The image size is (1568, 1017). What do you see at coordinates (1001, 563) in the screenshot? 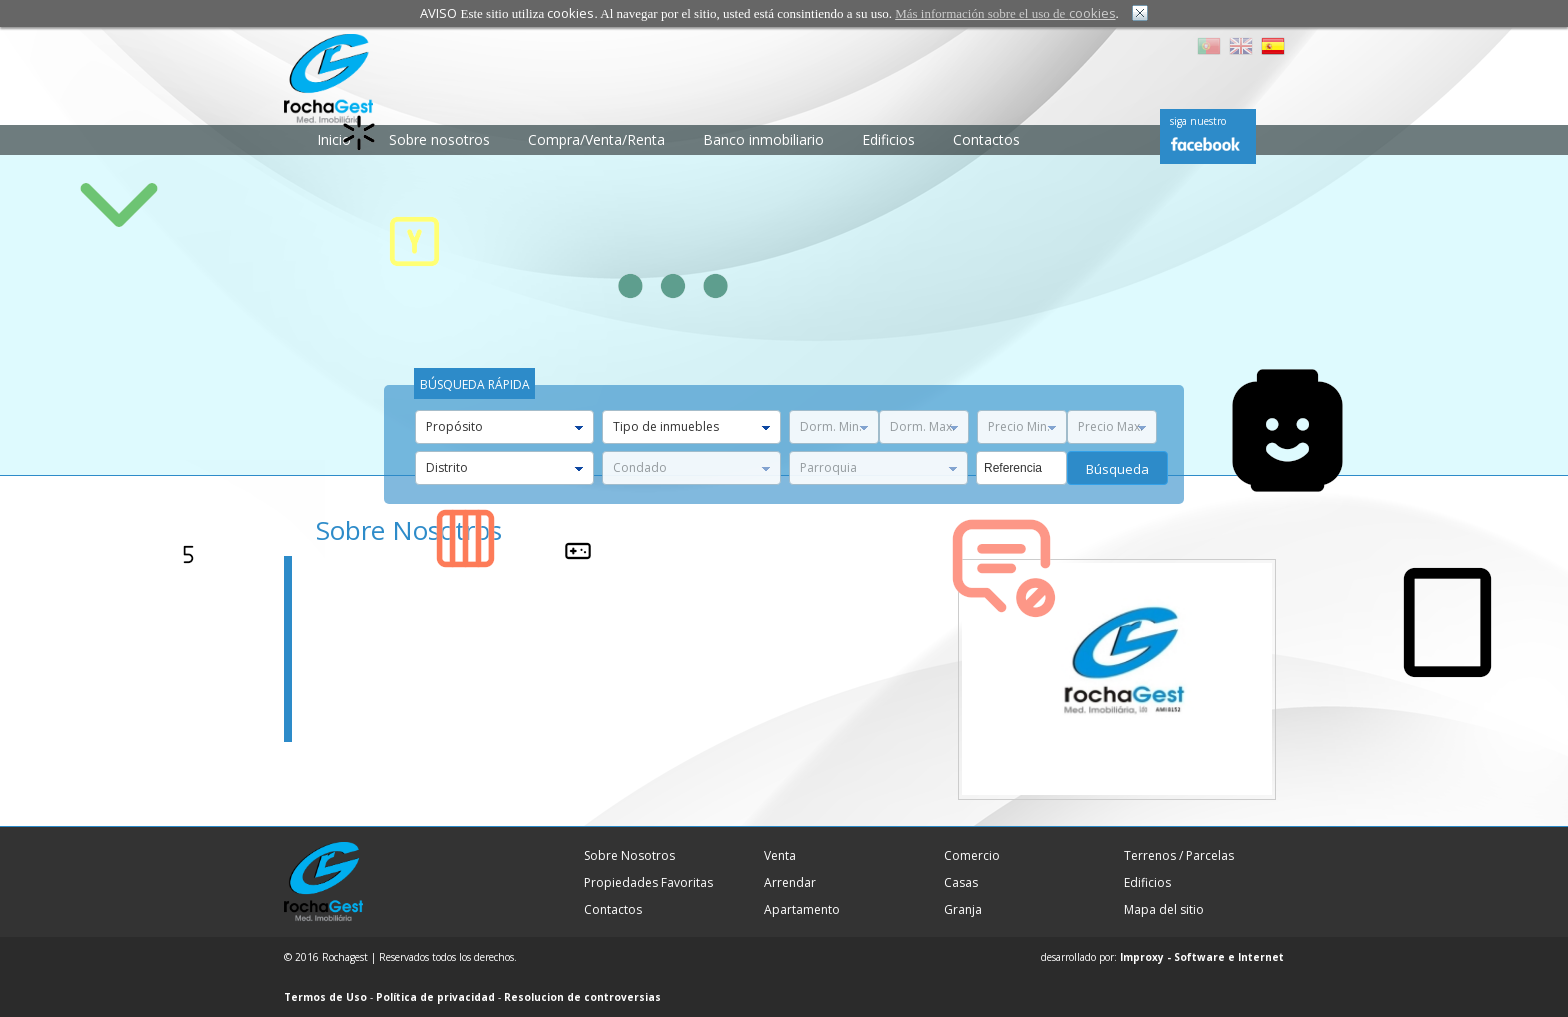
I see `cancel or block a message` at bounding box center [1001, 563].